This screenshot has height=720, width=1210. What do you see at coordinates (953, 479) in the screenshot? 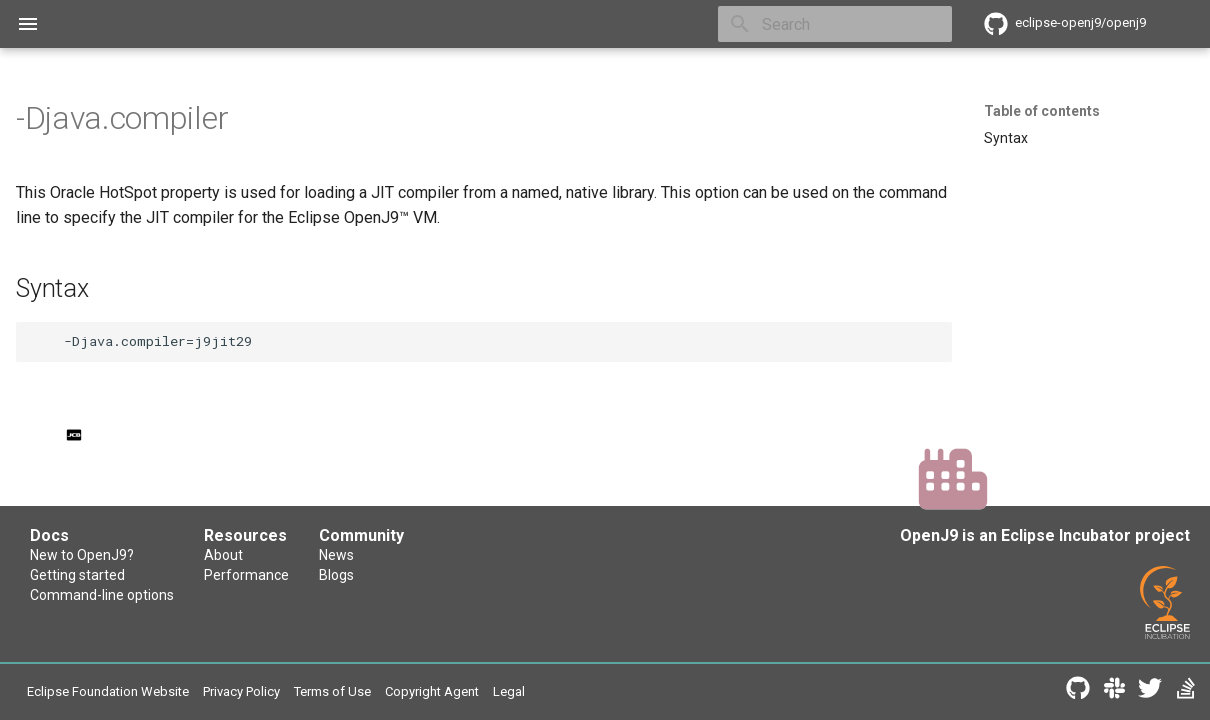
I see `view city or urban location` at bounding box center [953, 479].